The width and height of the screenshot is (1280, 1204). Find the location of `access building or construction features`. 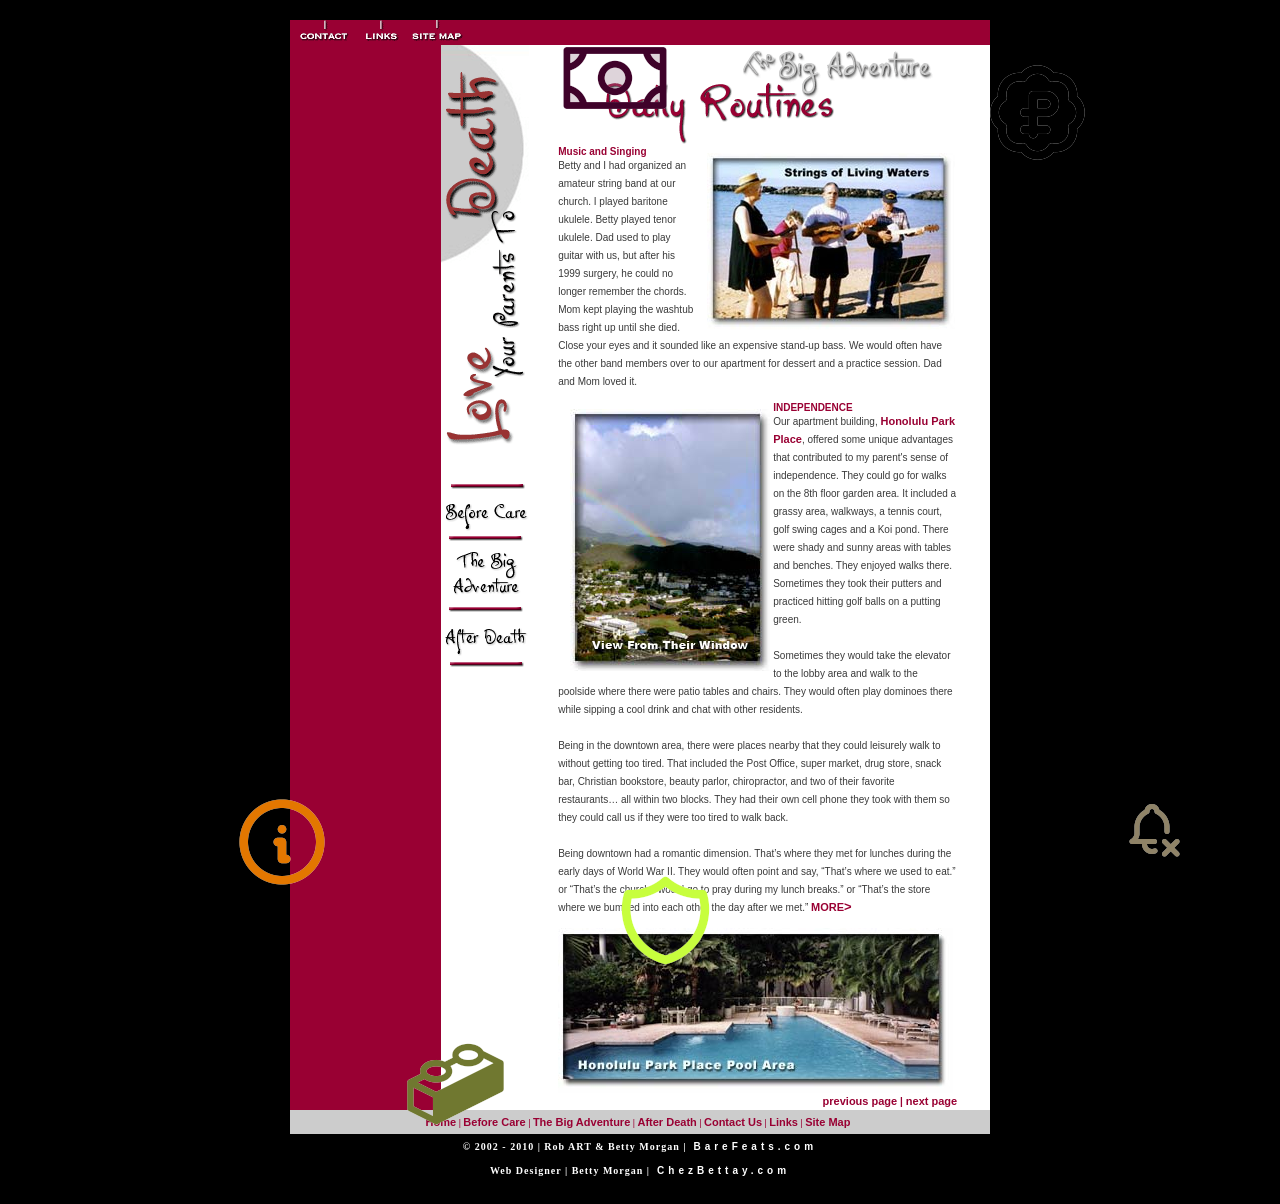

access building or construction features is located at coordinates (455, 1082).